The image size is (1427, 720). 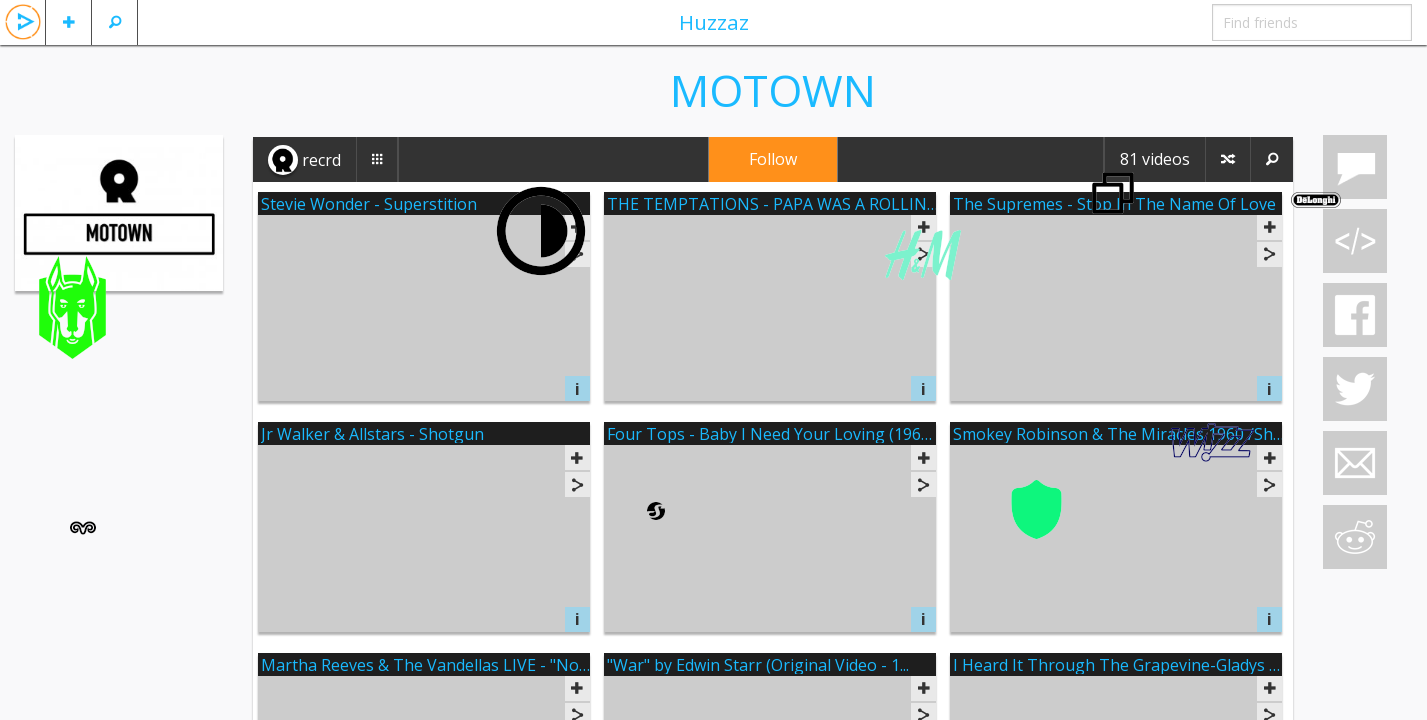 I want to click on open the H&M shopping app, so click(x=923, y=255).